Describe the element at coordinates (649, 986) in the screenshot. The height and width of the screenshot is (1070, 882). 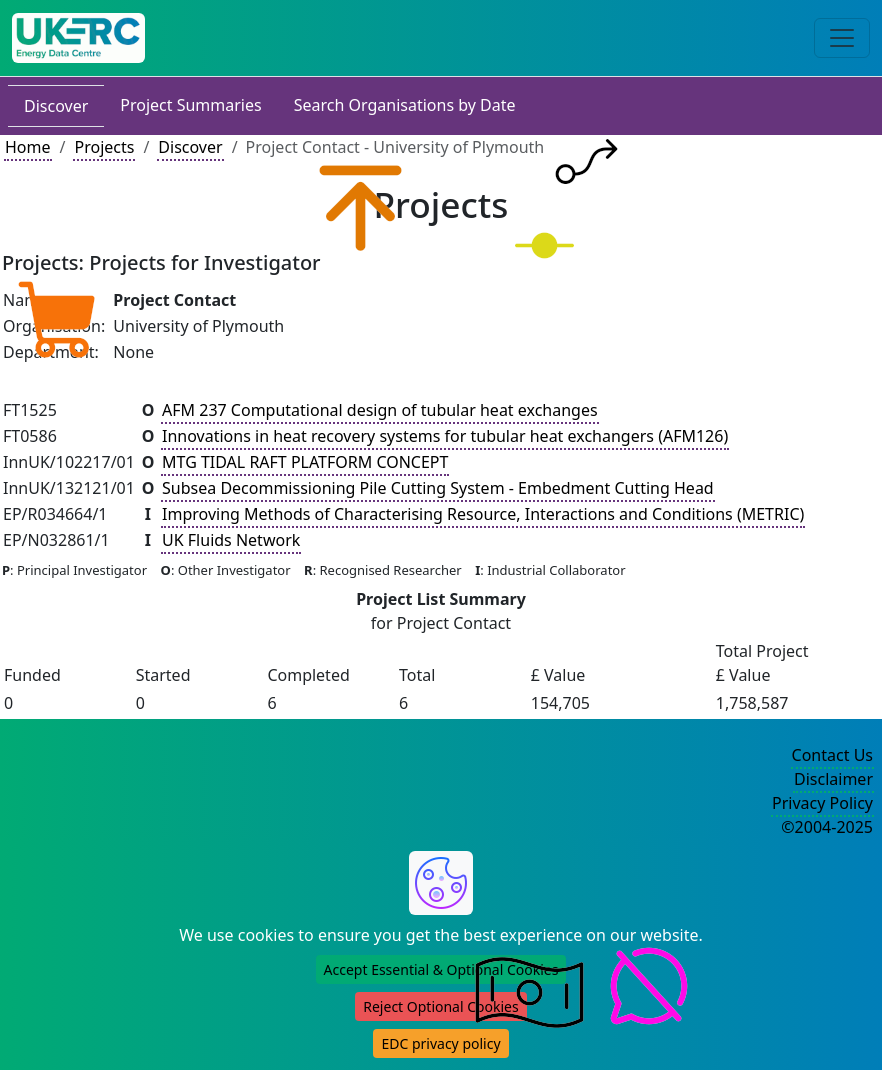
I see `mute or disable chat notifications` at that location.